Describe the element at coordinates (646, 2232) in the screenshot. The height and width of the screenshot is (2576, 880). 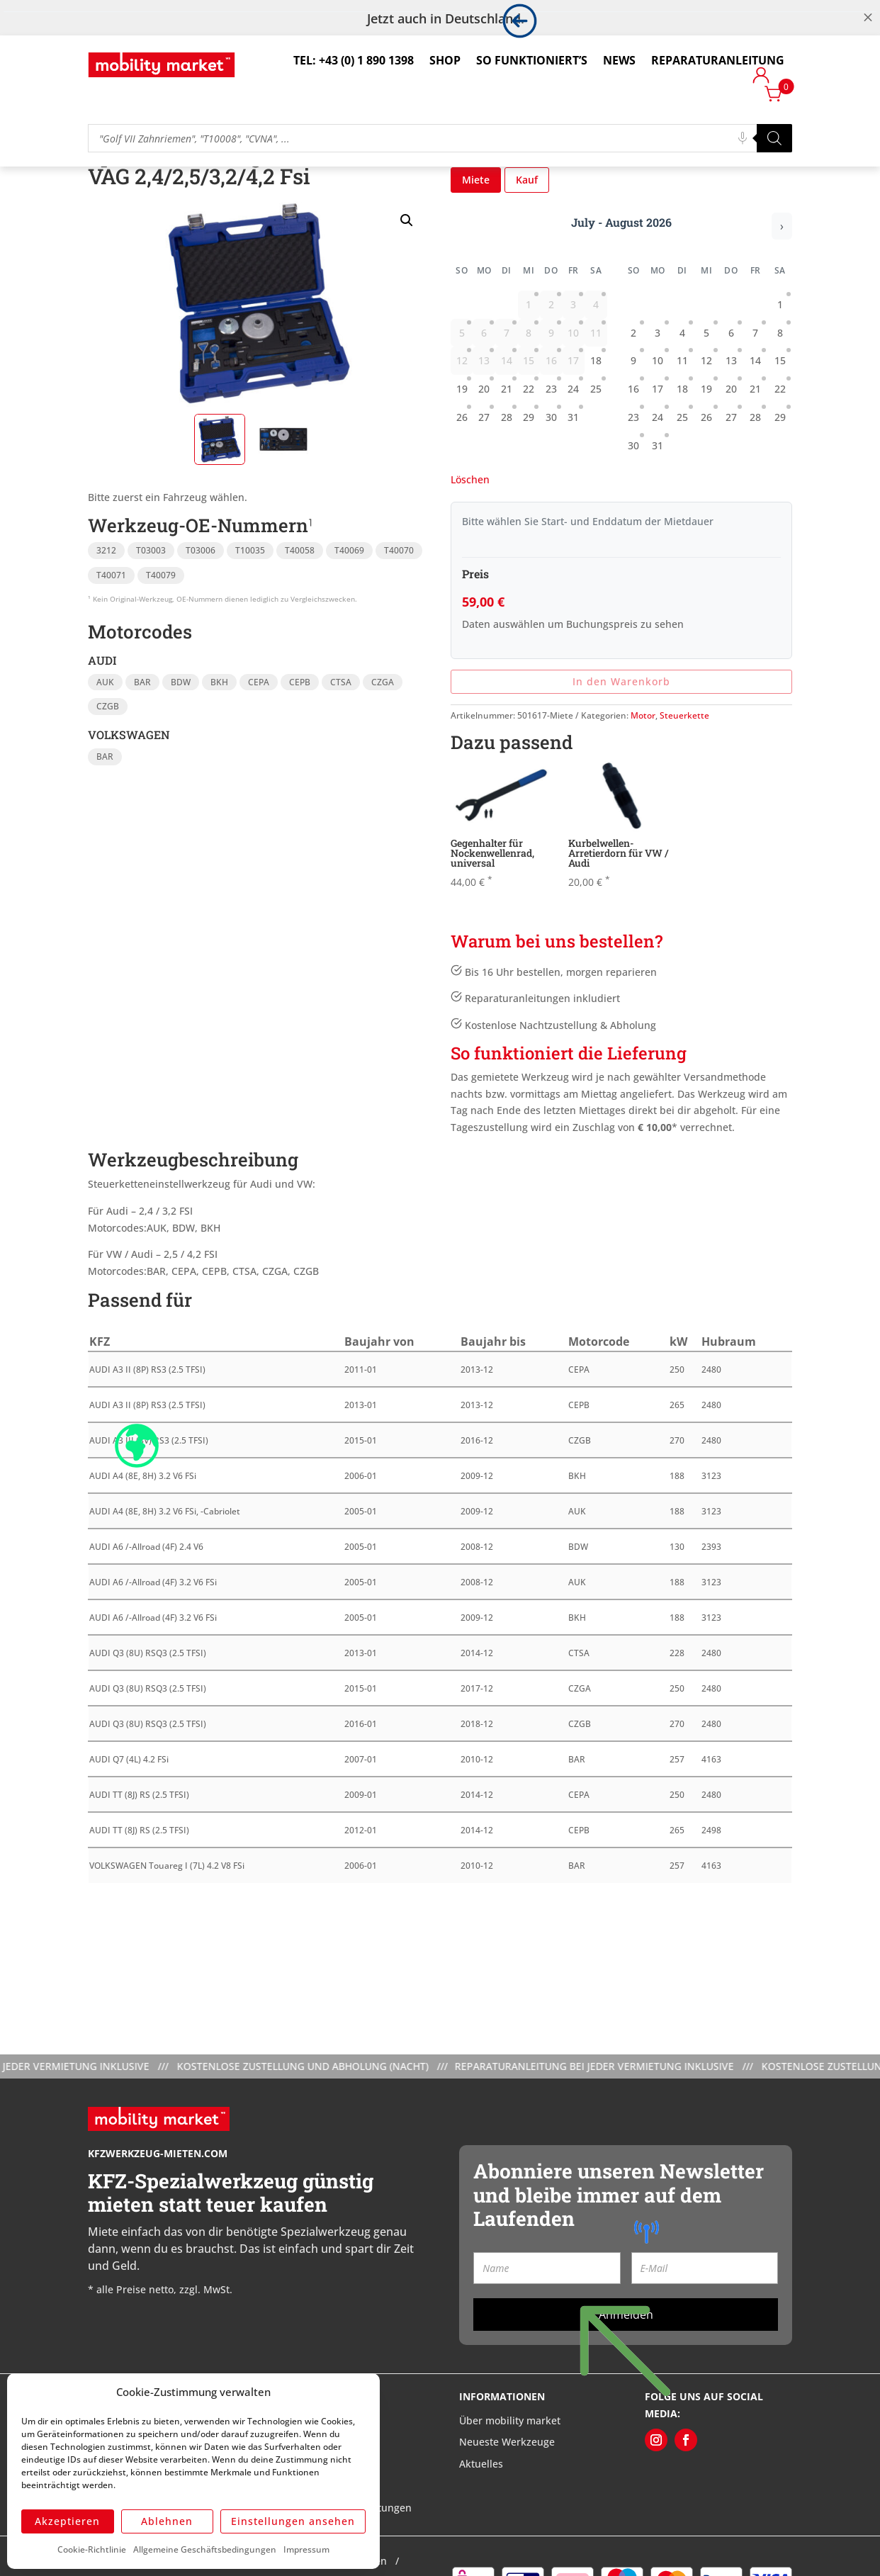
I see `broadcast or transmit a signal` at that location.